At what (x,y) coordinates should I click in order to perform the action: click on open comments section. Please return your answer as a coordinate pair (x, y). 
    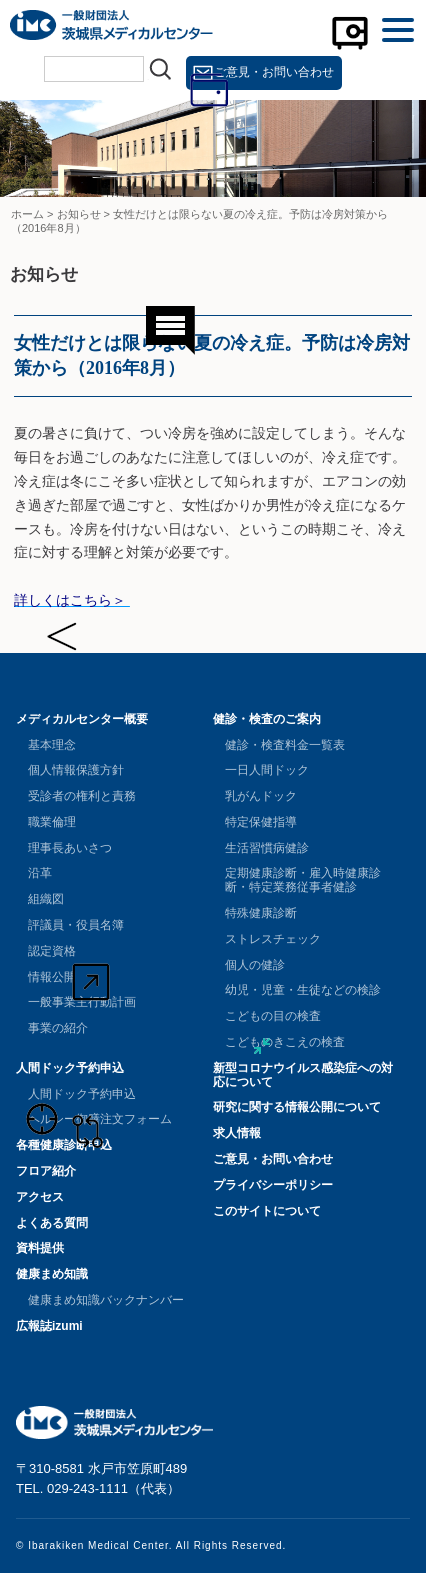
    Looking at the image, I should click on (170, 330).